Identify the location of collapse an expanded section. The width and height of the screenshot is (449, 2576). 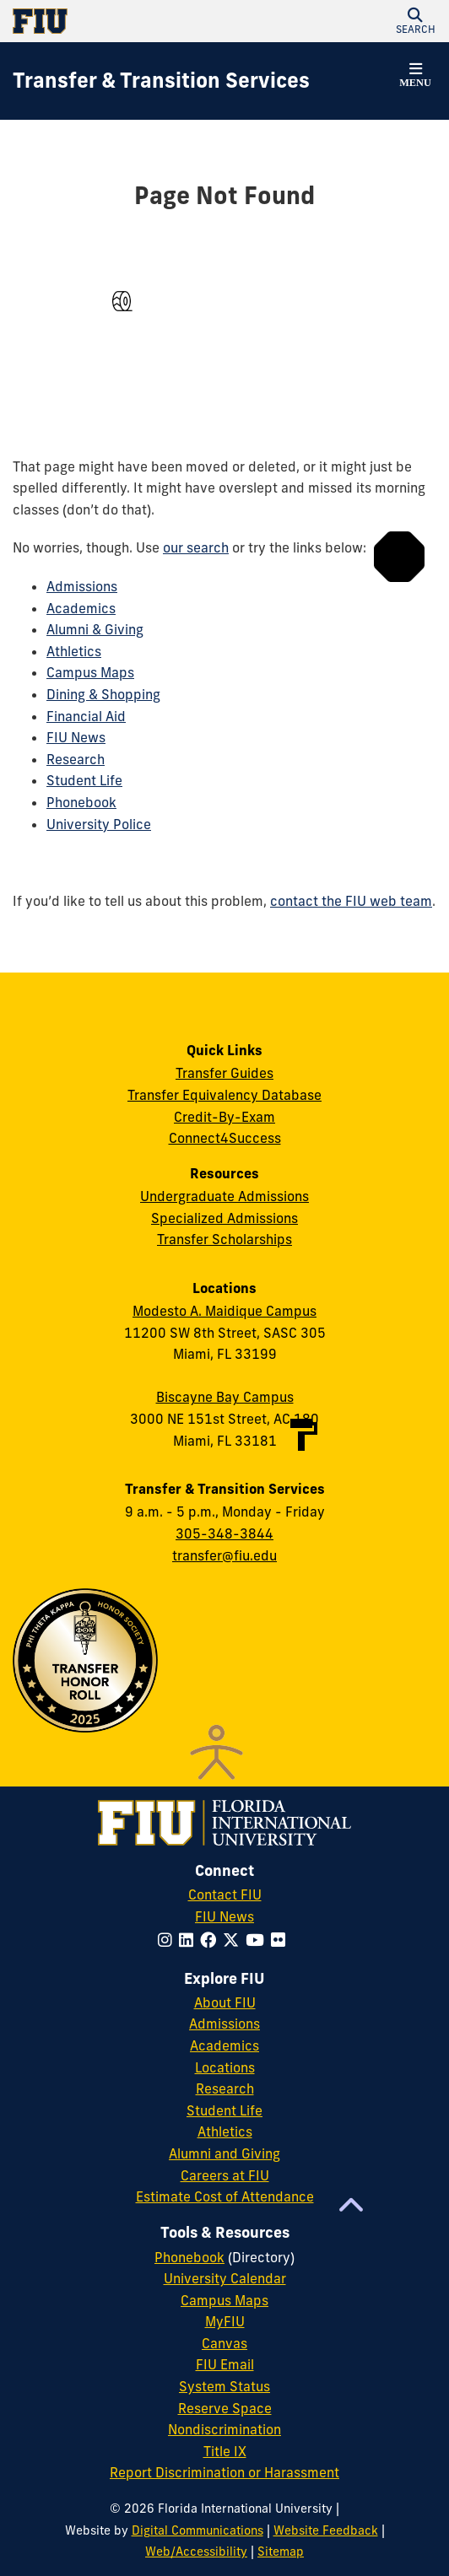
(351, 2211).